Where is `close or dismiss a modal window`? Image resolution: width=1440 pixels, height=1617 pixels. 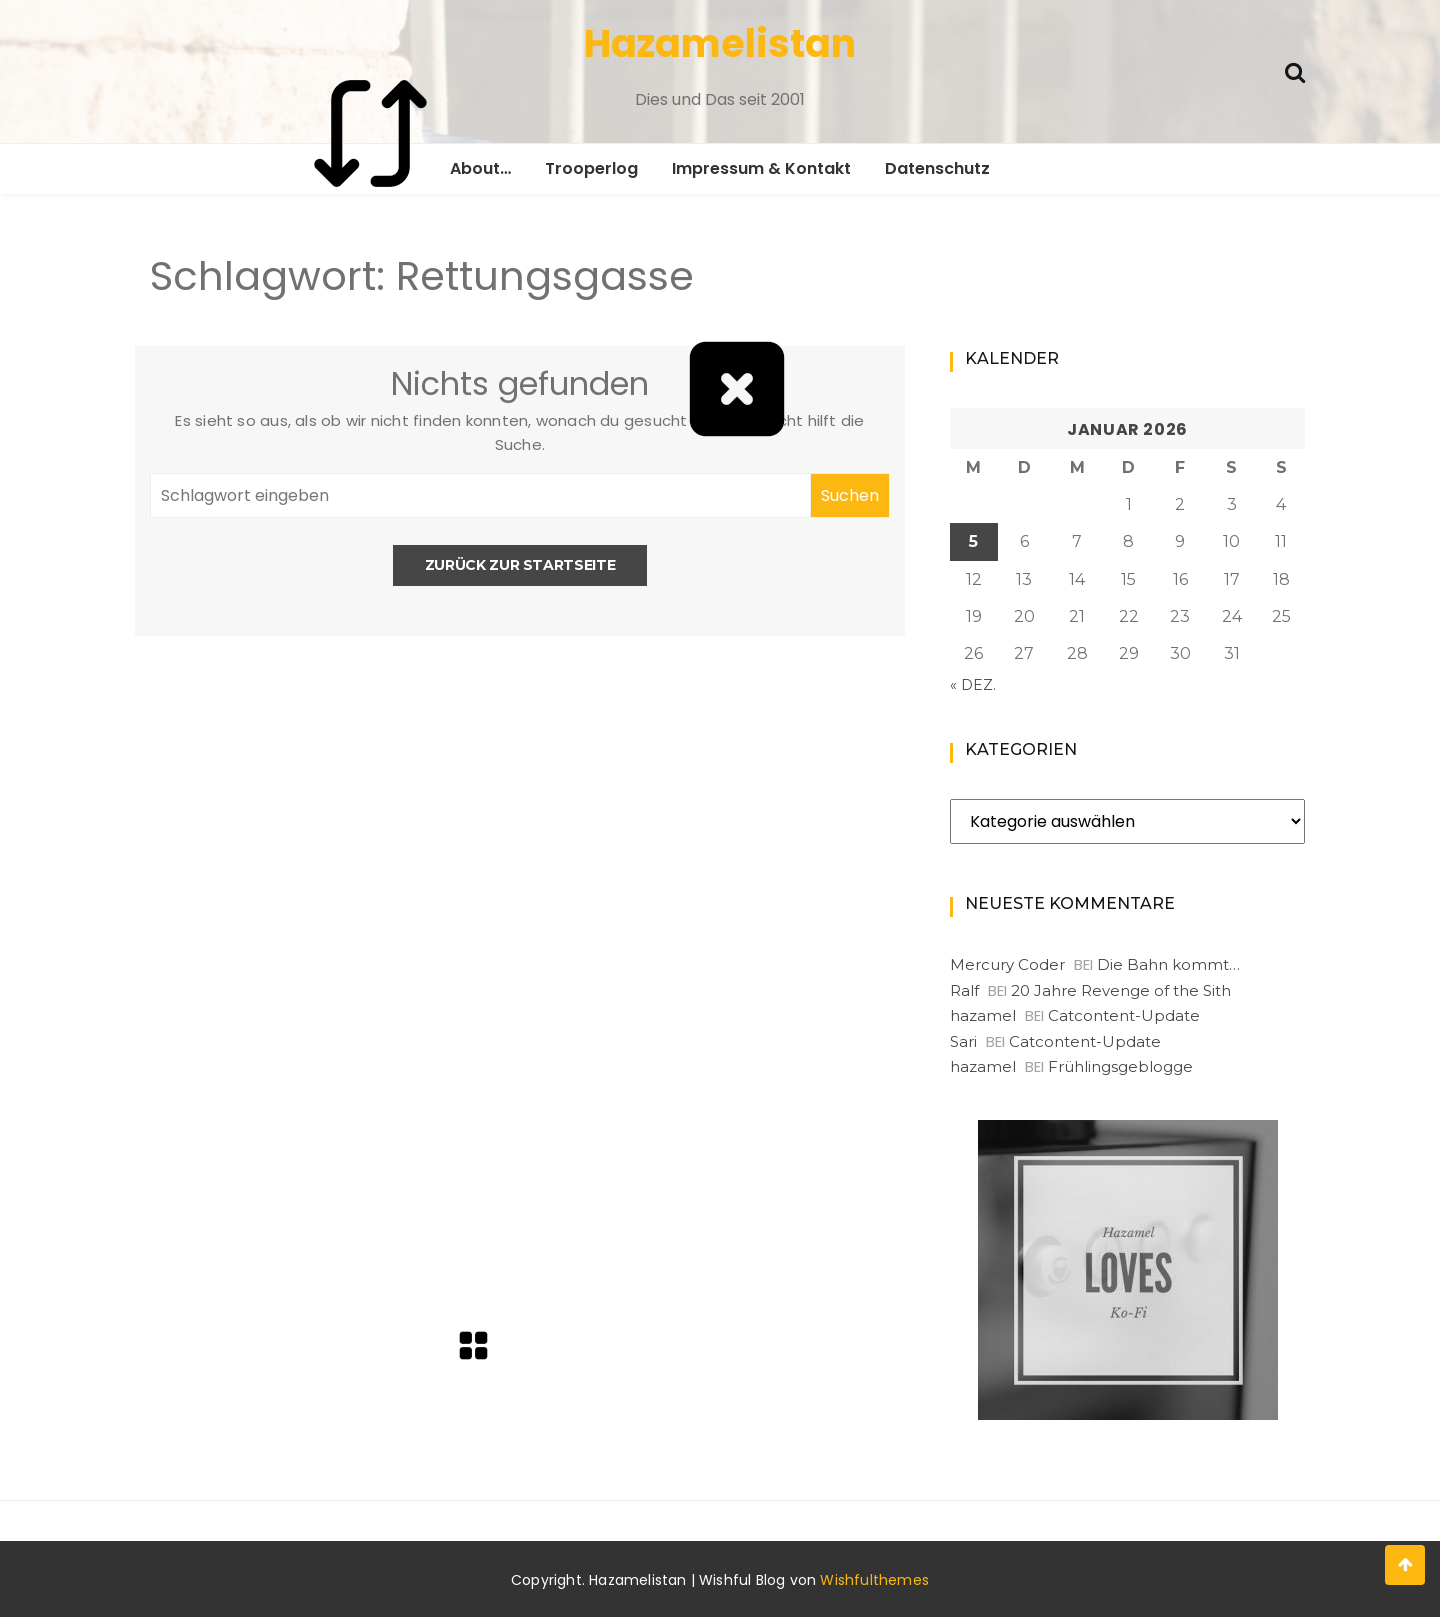
close or dismiss a modal window is located at coordinates (737, 389).